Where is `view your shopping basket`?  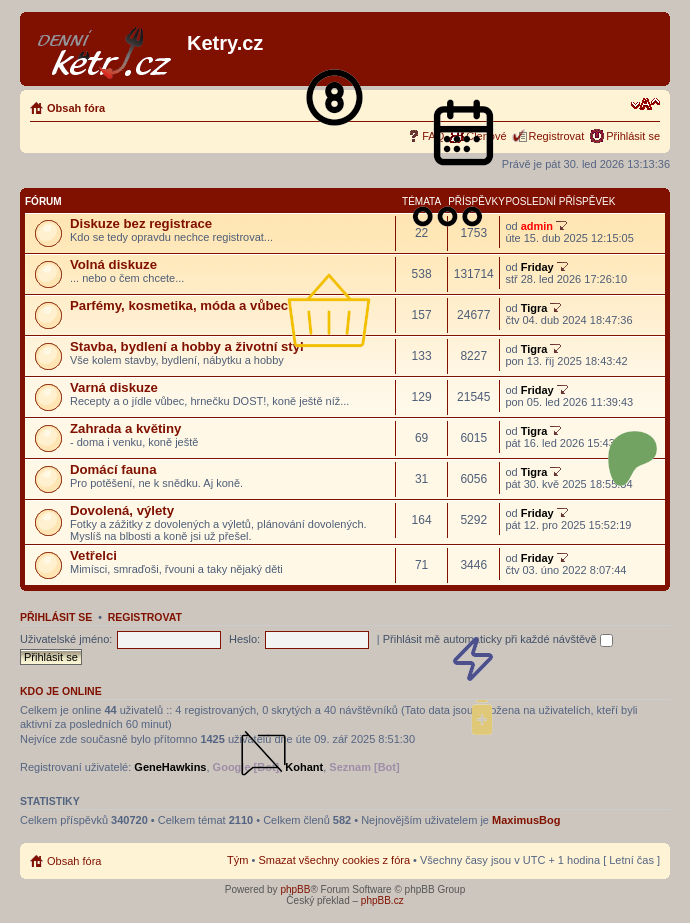 view your shopping basket is located at coordinates (329, 315).